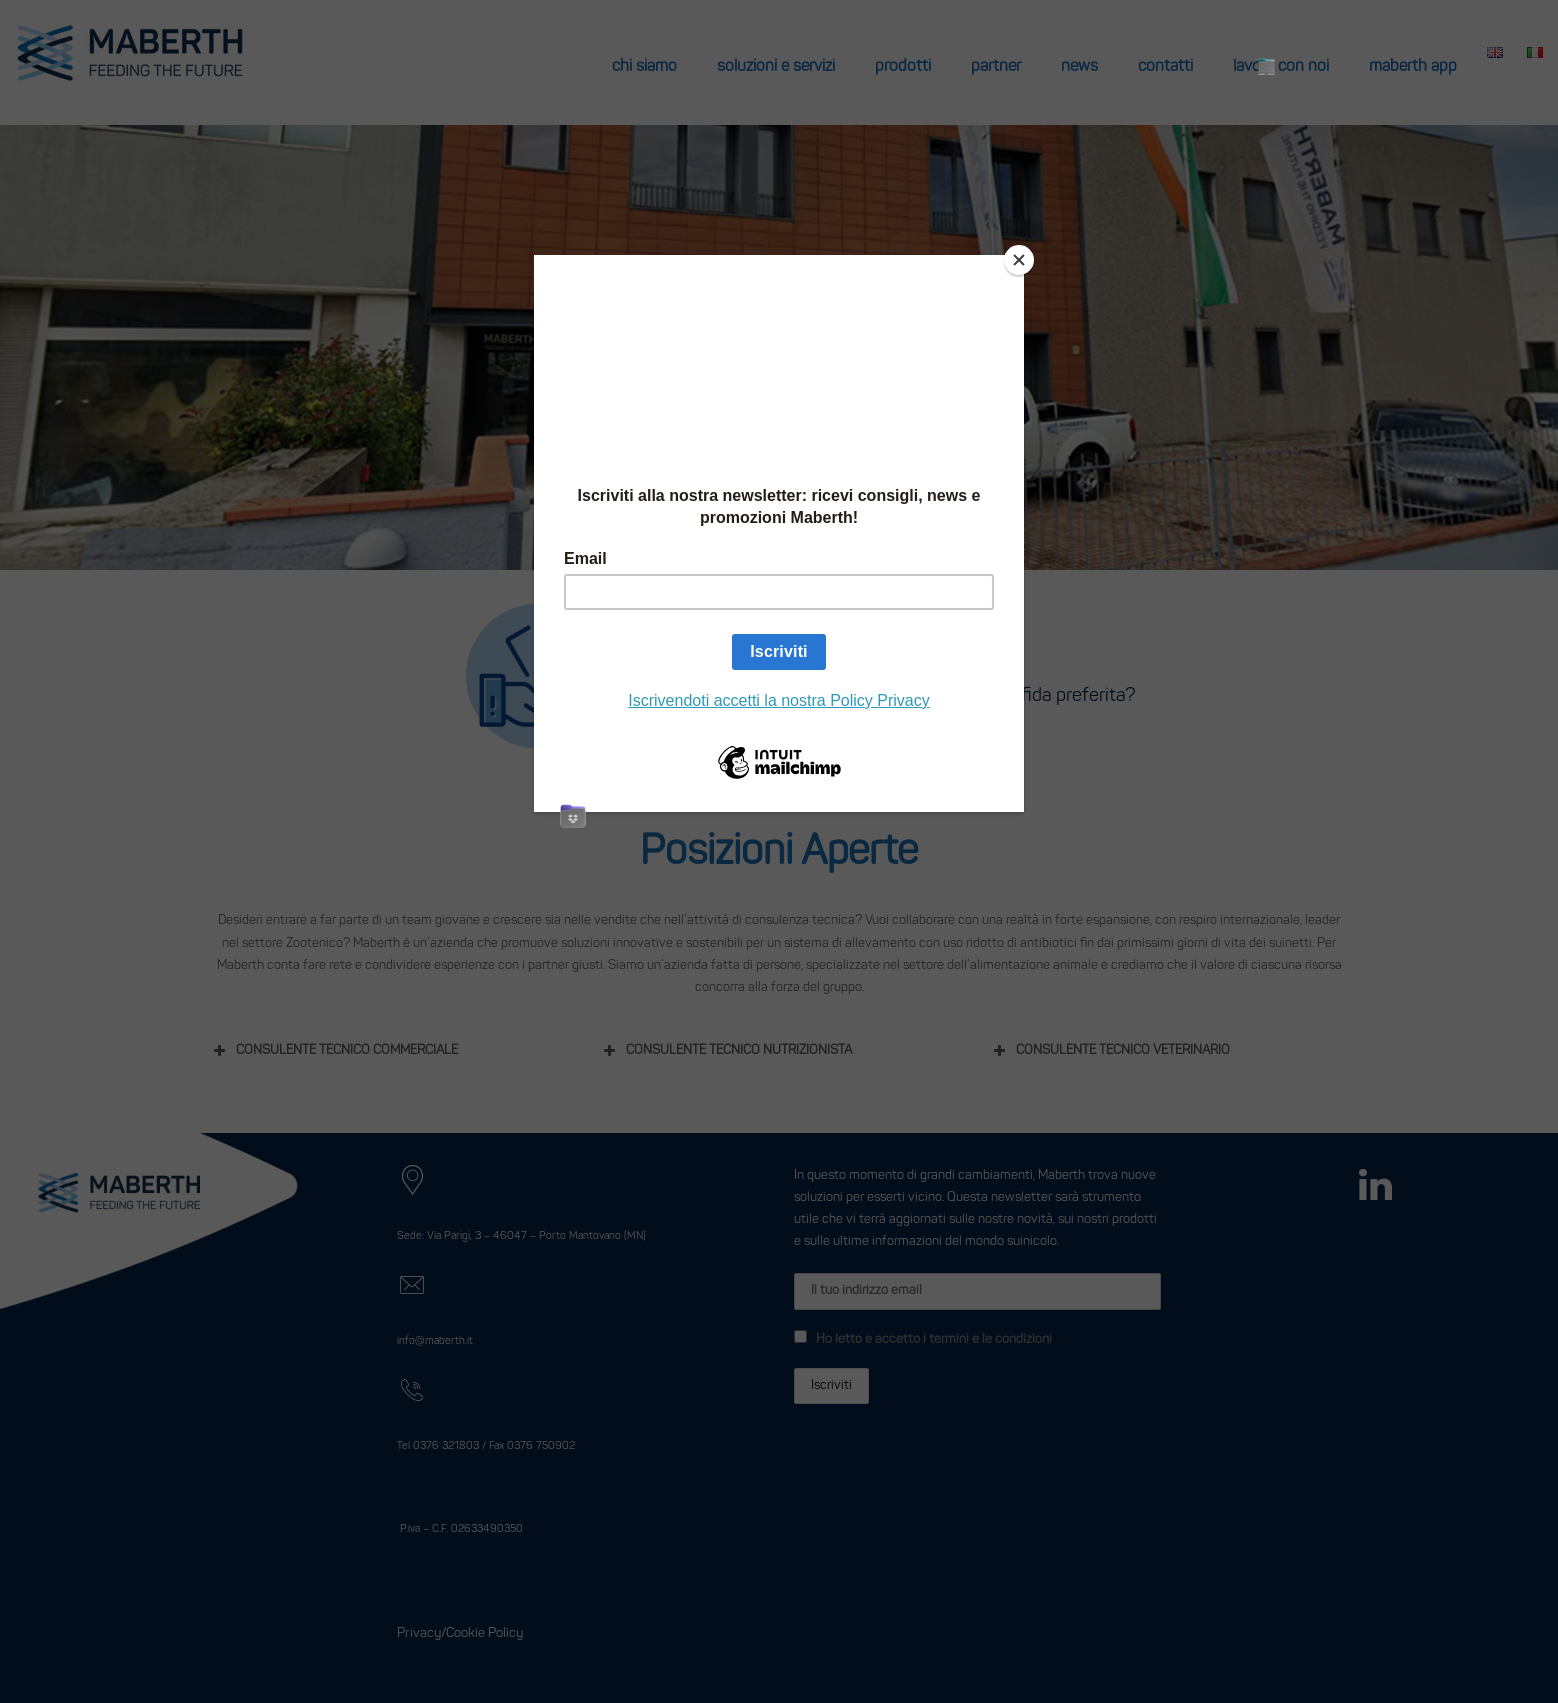 This screenshot has height=1703, width=1558. I want to click on access files stored on a remote server, so click(1266, 66).